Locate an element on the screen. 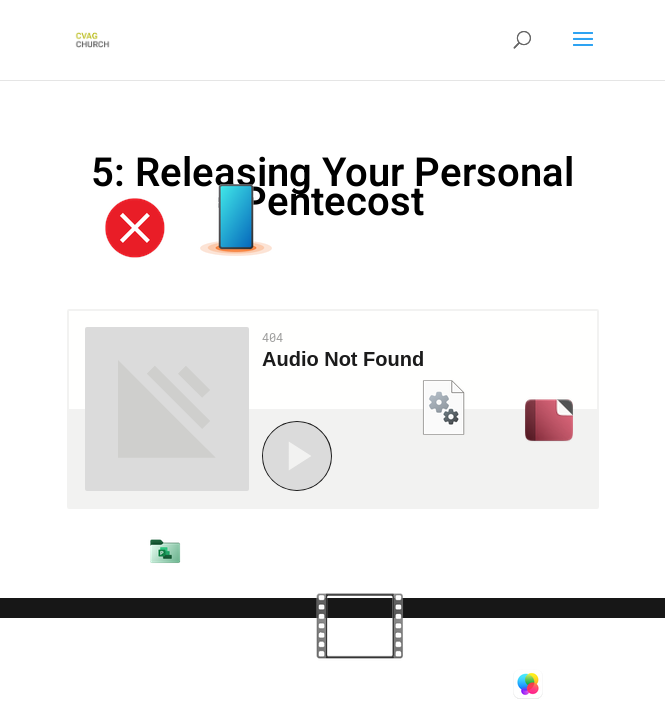 The image size is (665, 720). open microsoft project files folder is located at coordinates (165, 552).